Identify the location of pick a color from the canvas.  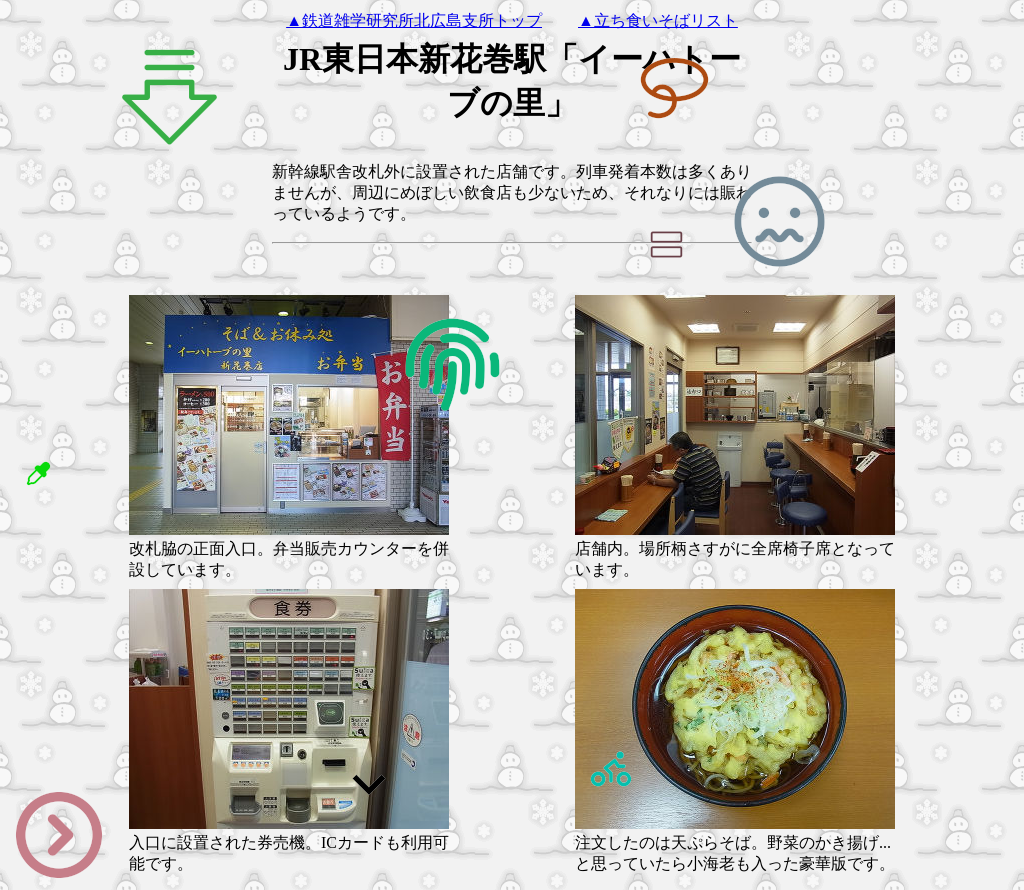
(38, 473).